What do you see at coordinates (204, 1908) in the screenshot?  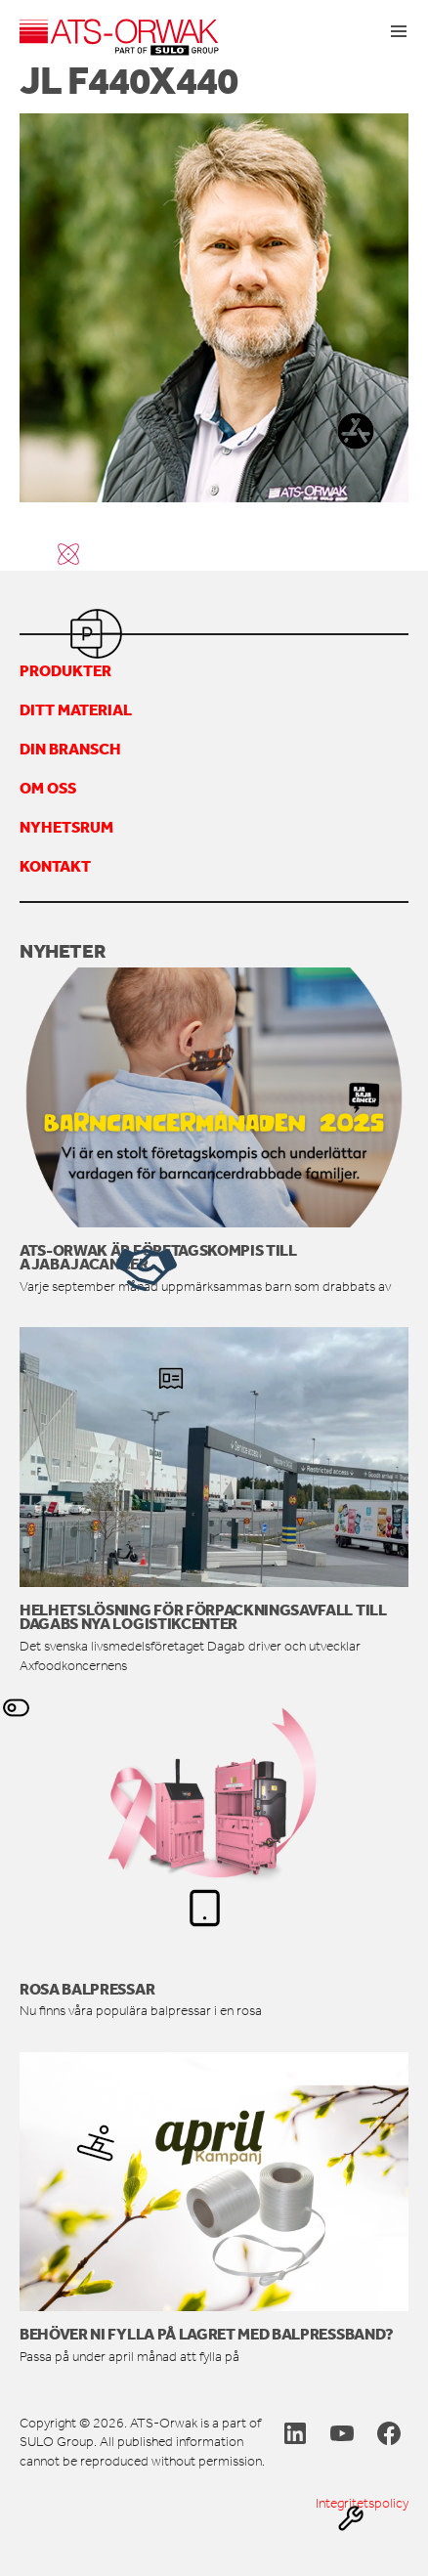 I see `switch to tablet view or layout` at bounding box center [204, 1908].